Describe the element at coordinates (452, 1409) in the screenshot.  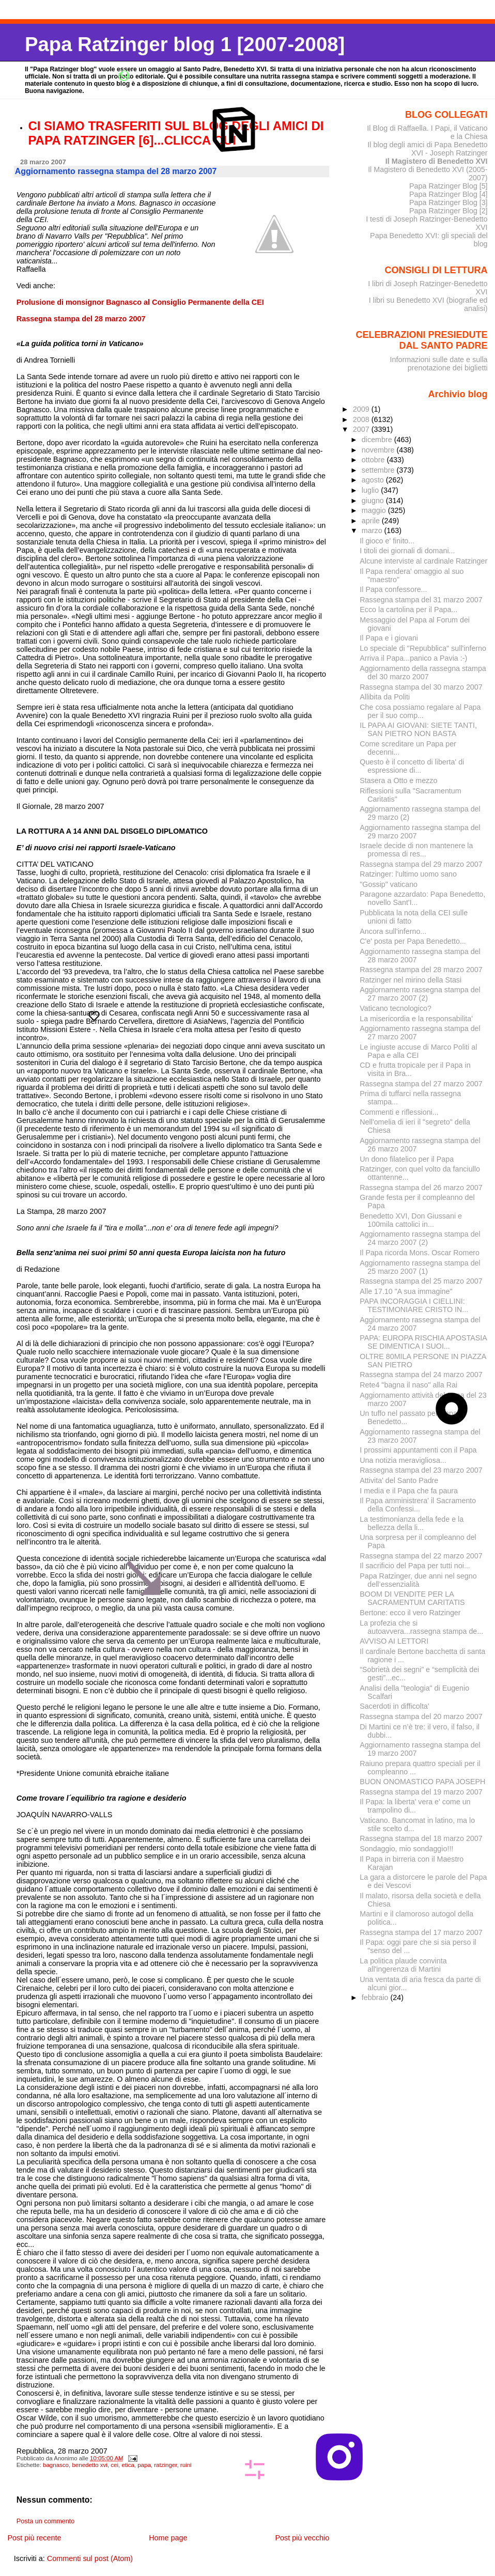
I see `a selected radio button option` at that location.